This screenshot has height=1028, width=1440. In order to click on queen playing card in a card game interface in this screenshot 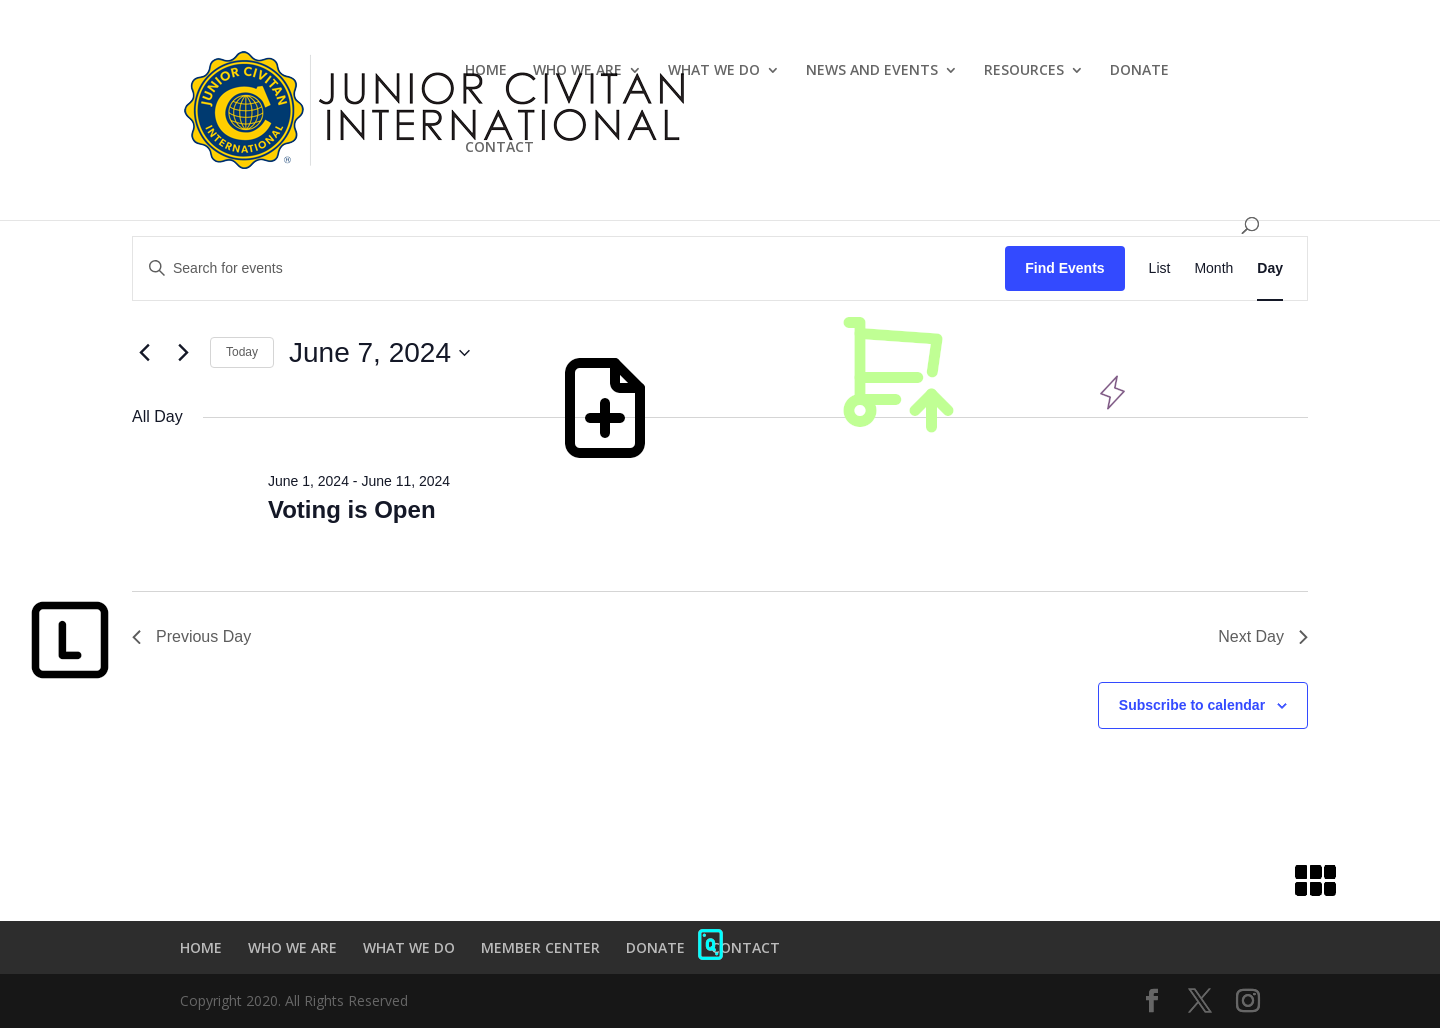, I will do `click(710, 944)`.